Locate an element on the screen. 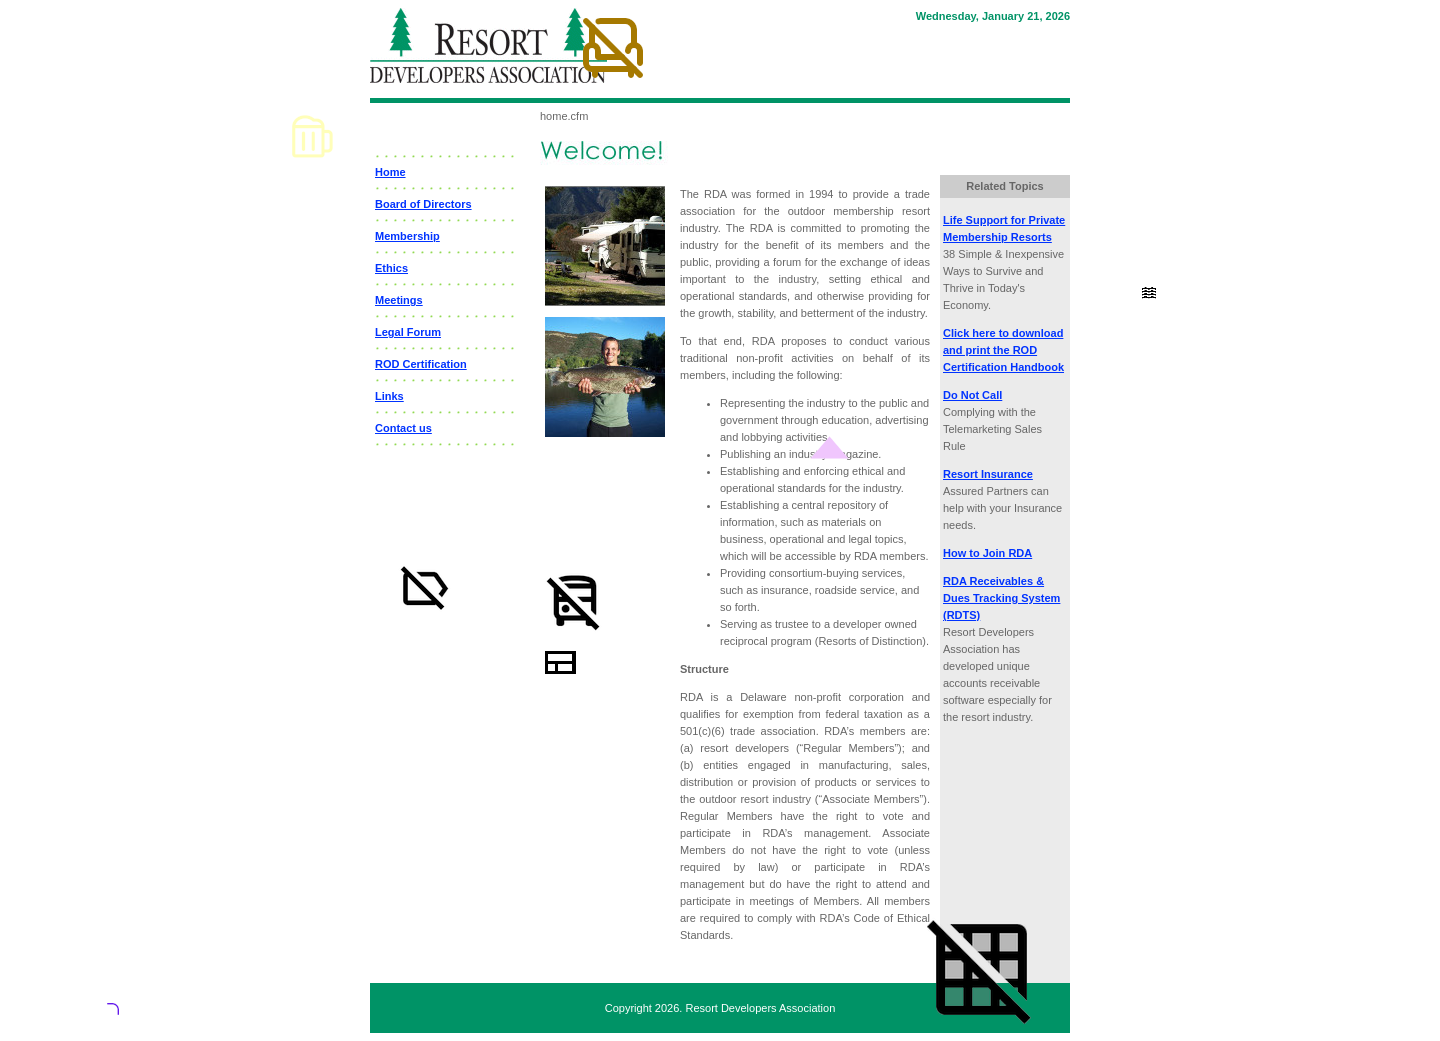 This screenshot has width=1440, height=1041. collapse an expanded section or menu is located at coordinates (829, 447).